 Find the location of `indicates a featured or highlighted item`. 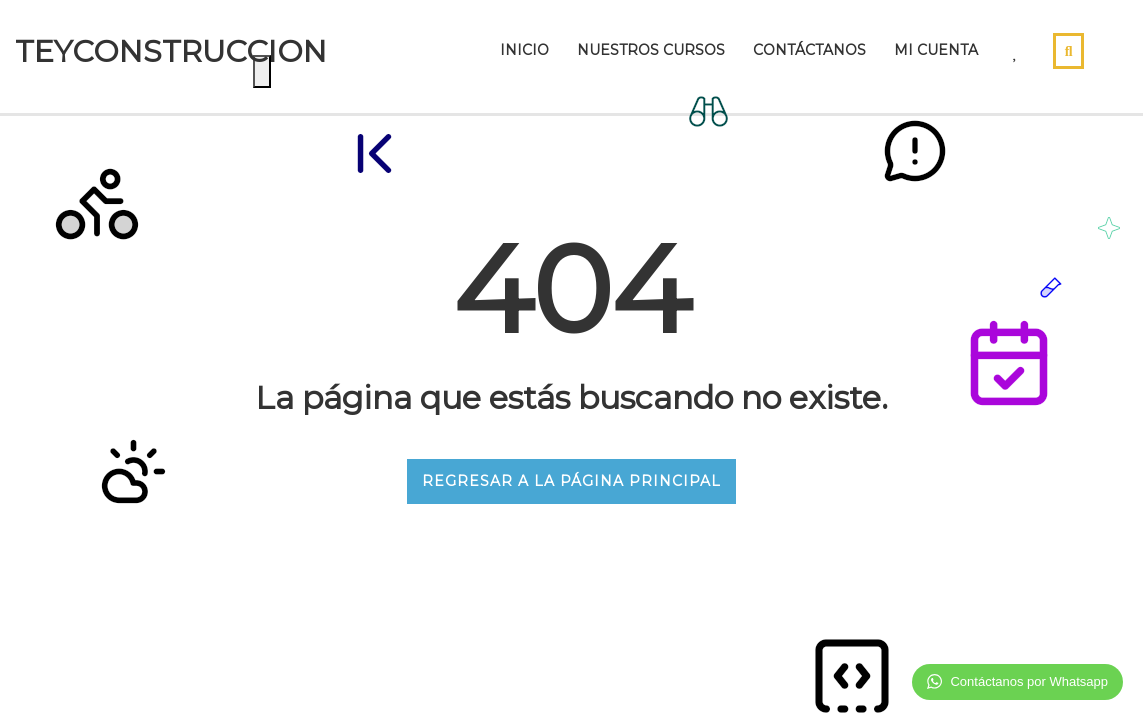

indicates a featured or highlighted item is located at coordinates (1109, 228).